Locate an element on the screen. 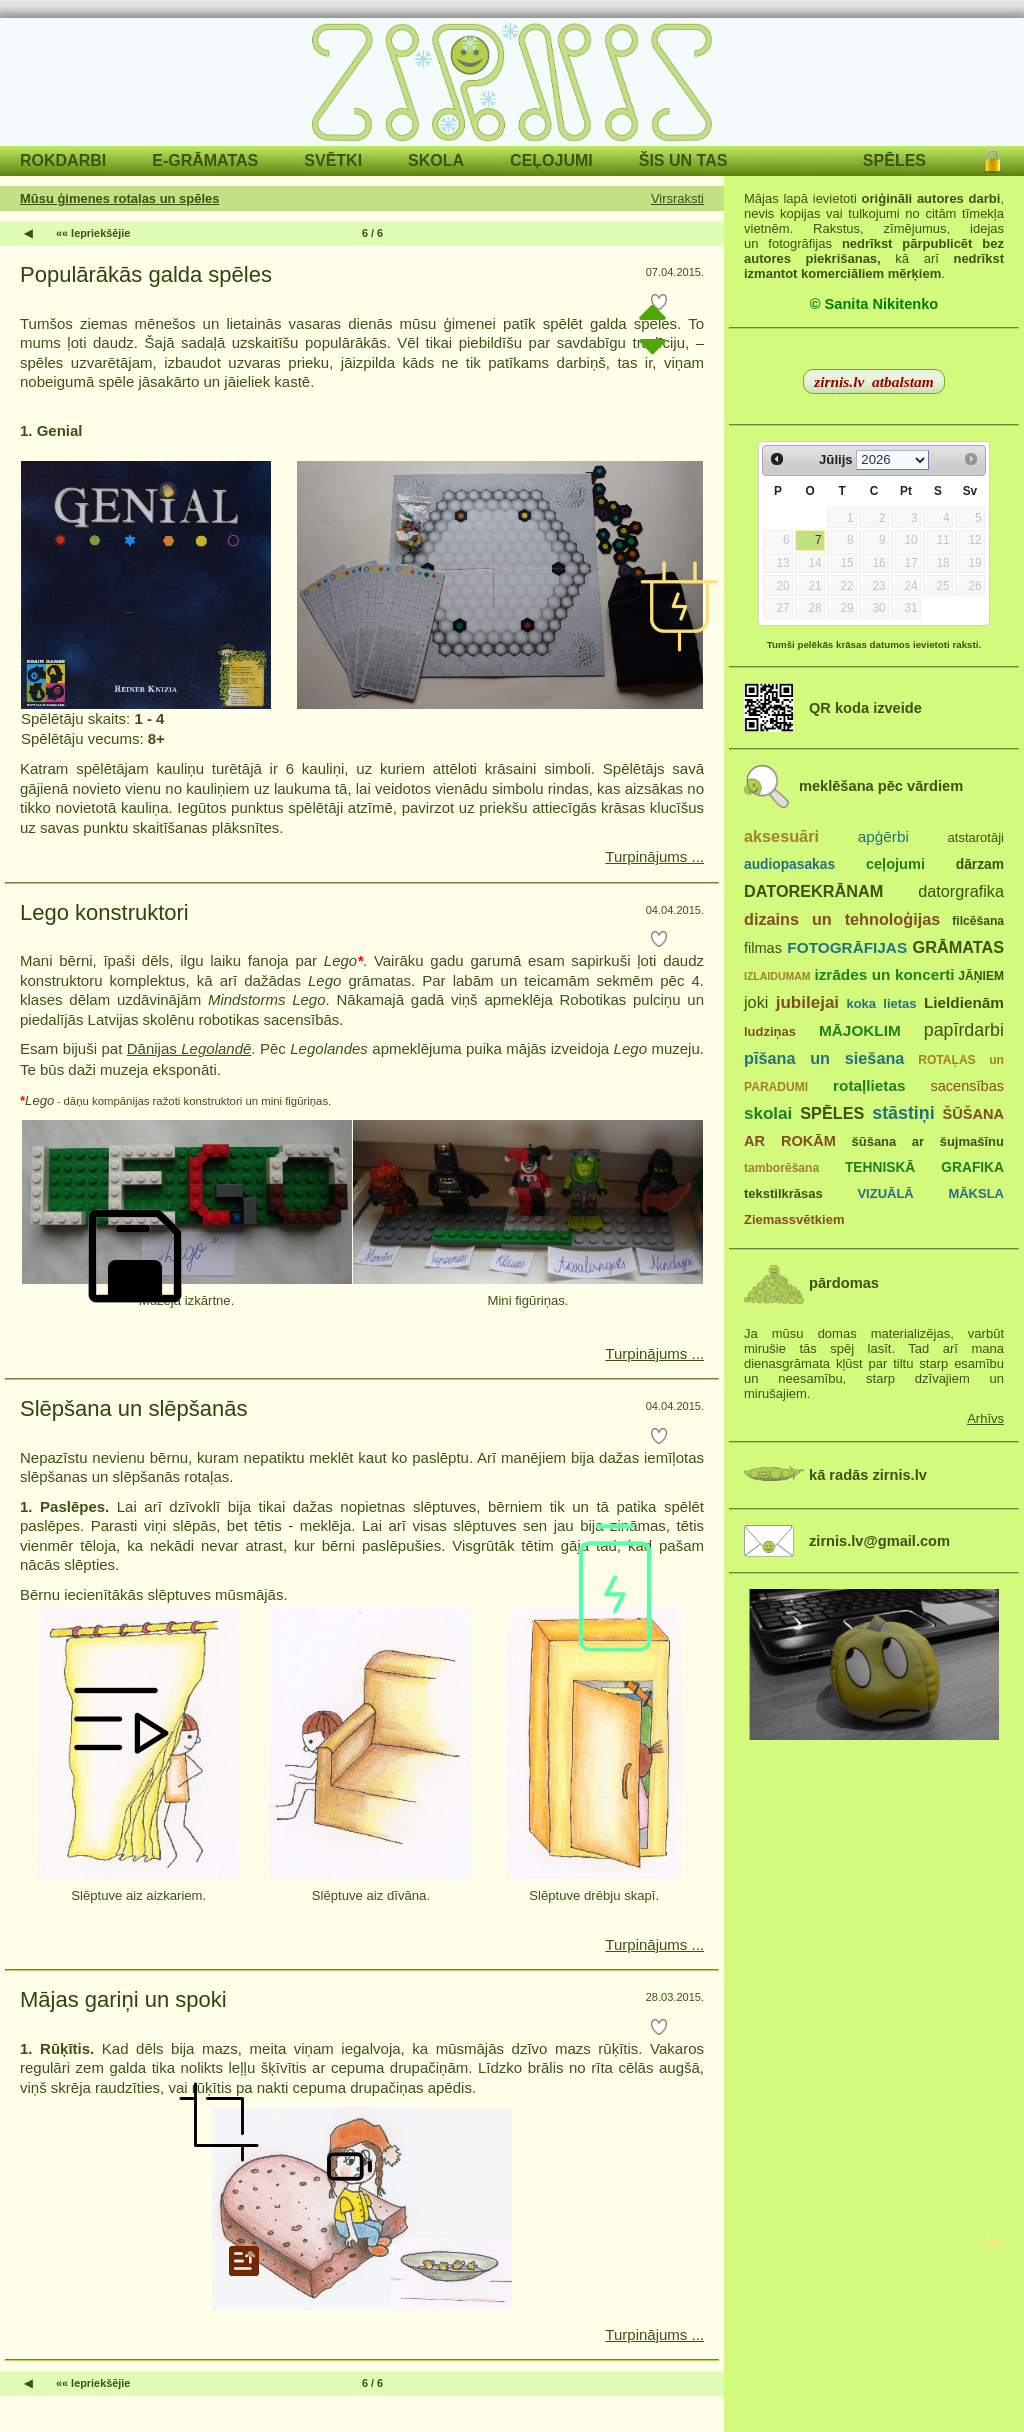 Image resolution: width=1024 pixels, height=2432 pixels. indicates current battery level is located at coordinates (349, 2166).